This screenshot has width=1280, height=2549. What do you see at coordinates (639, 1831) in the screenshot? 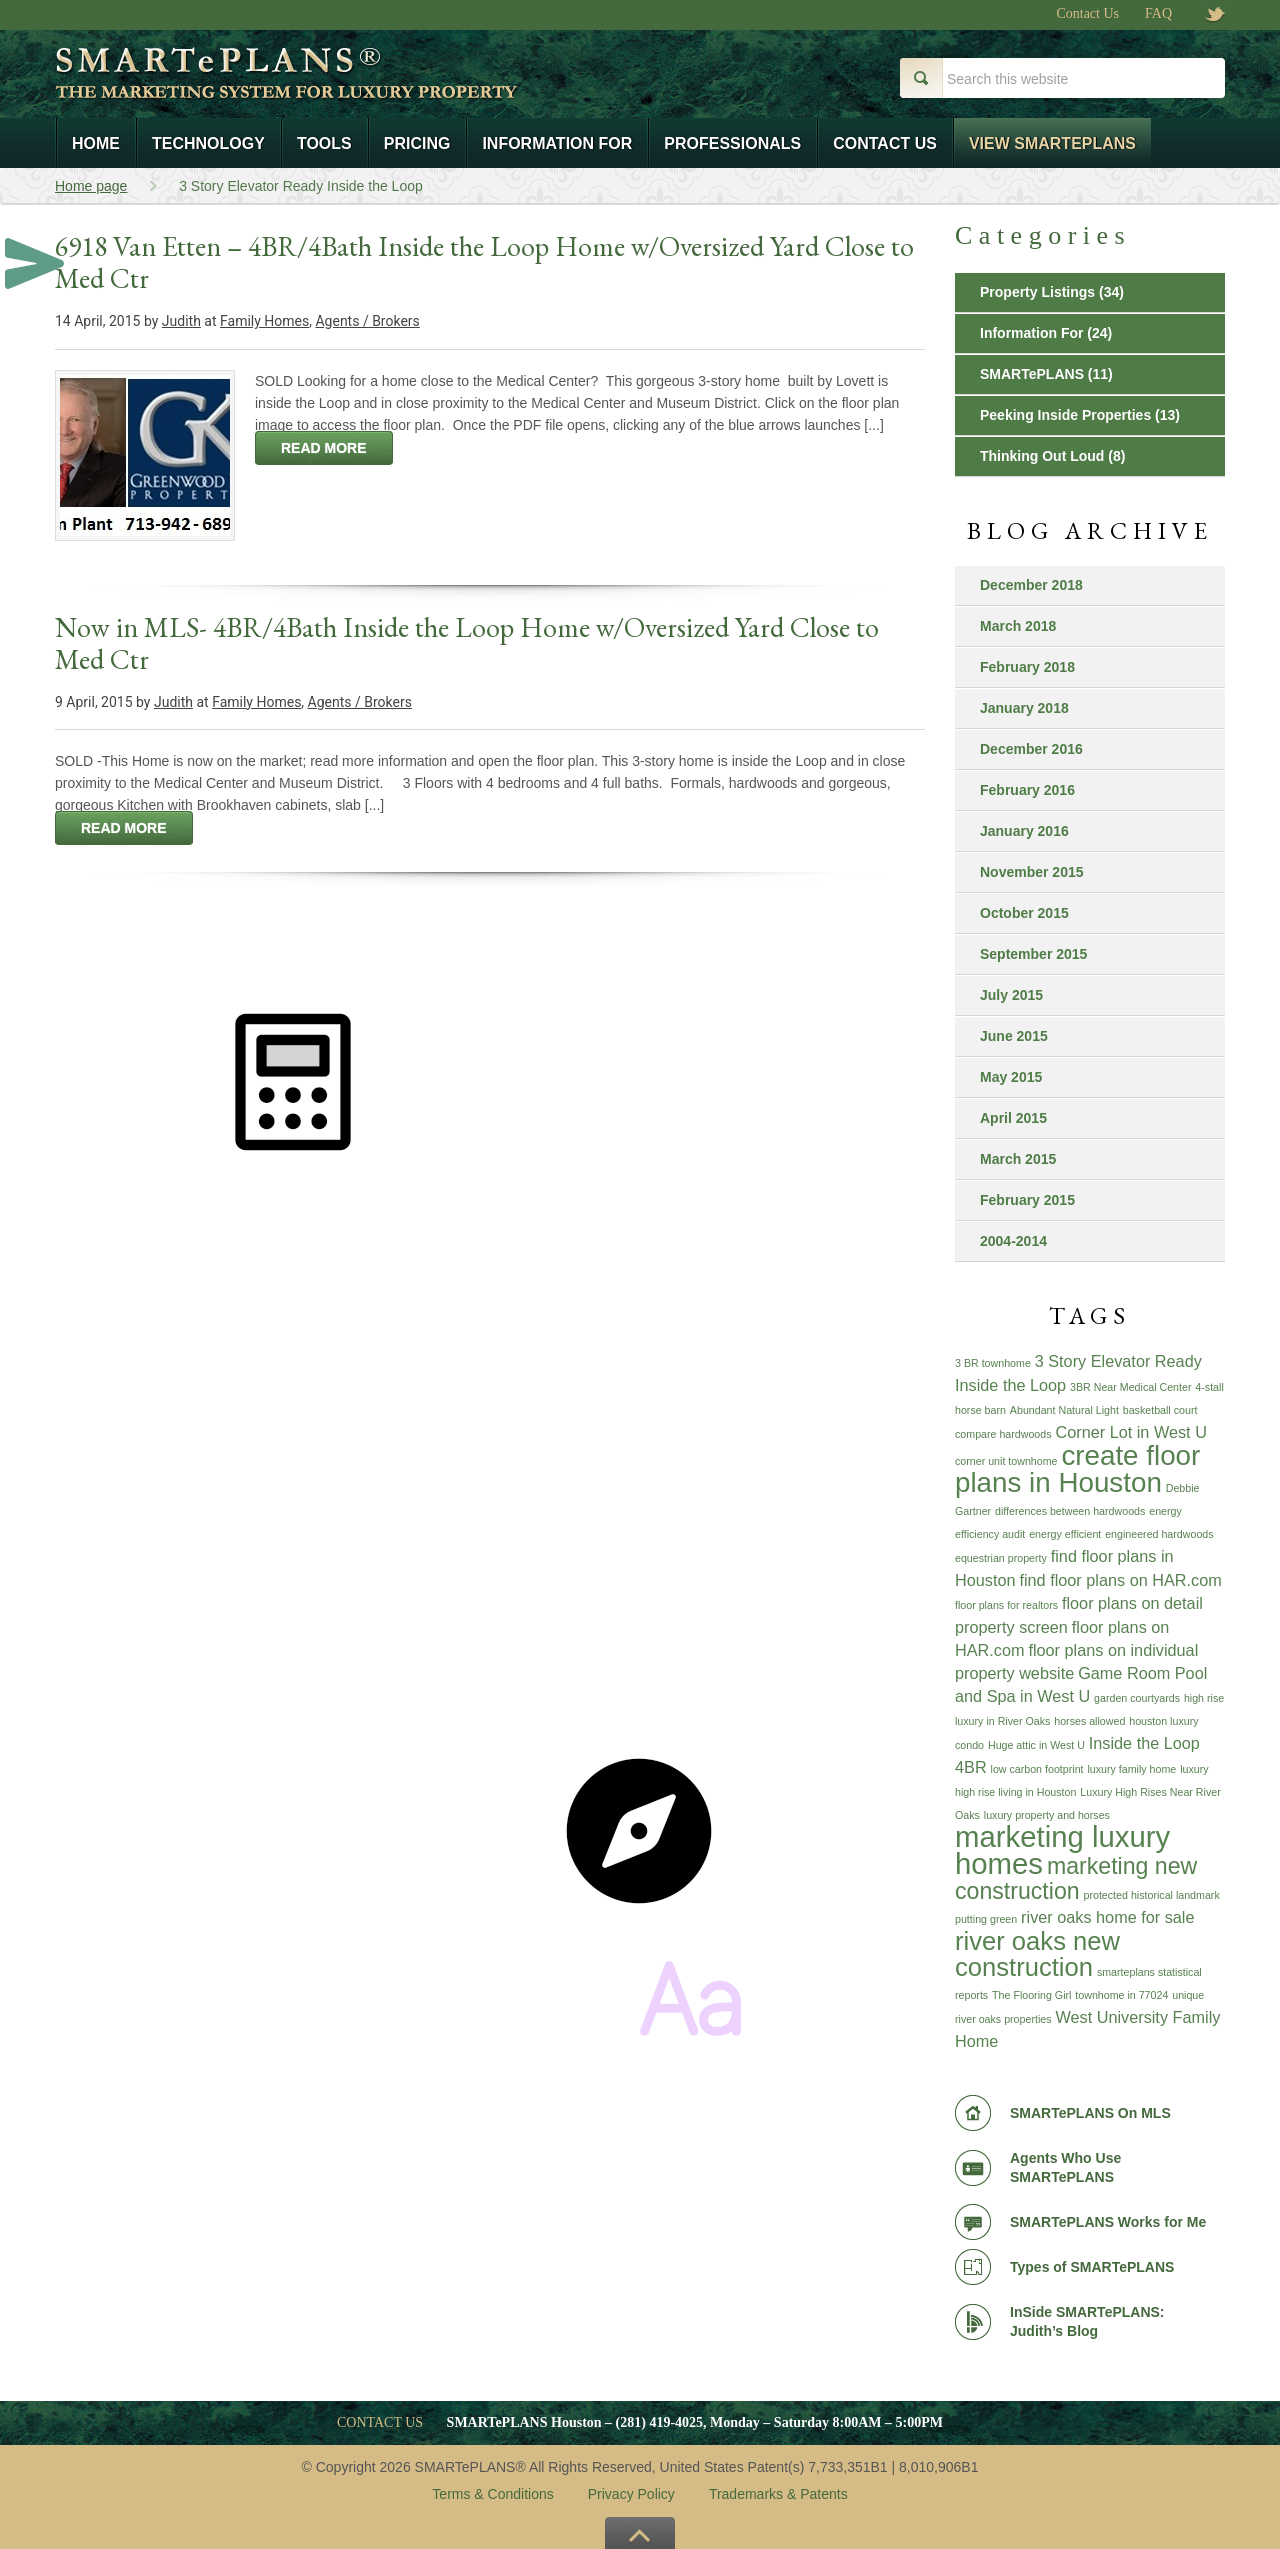
I see `access navigation or direction features` at bounding box center [639, 1831].